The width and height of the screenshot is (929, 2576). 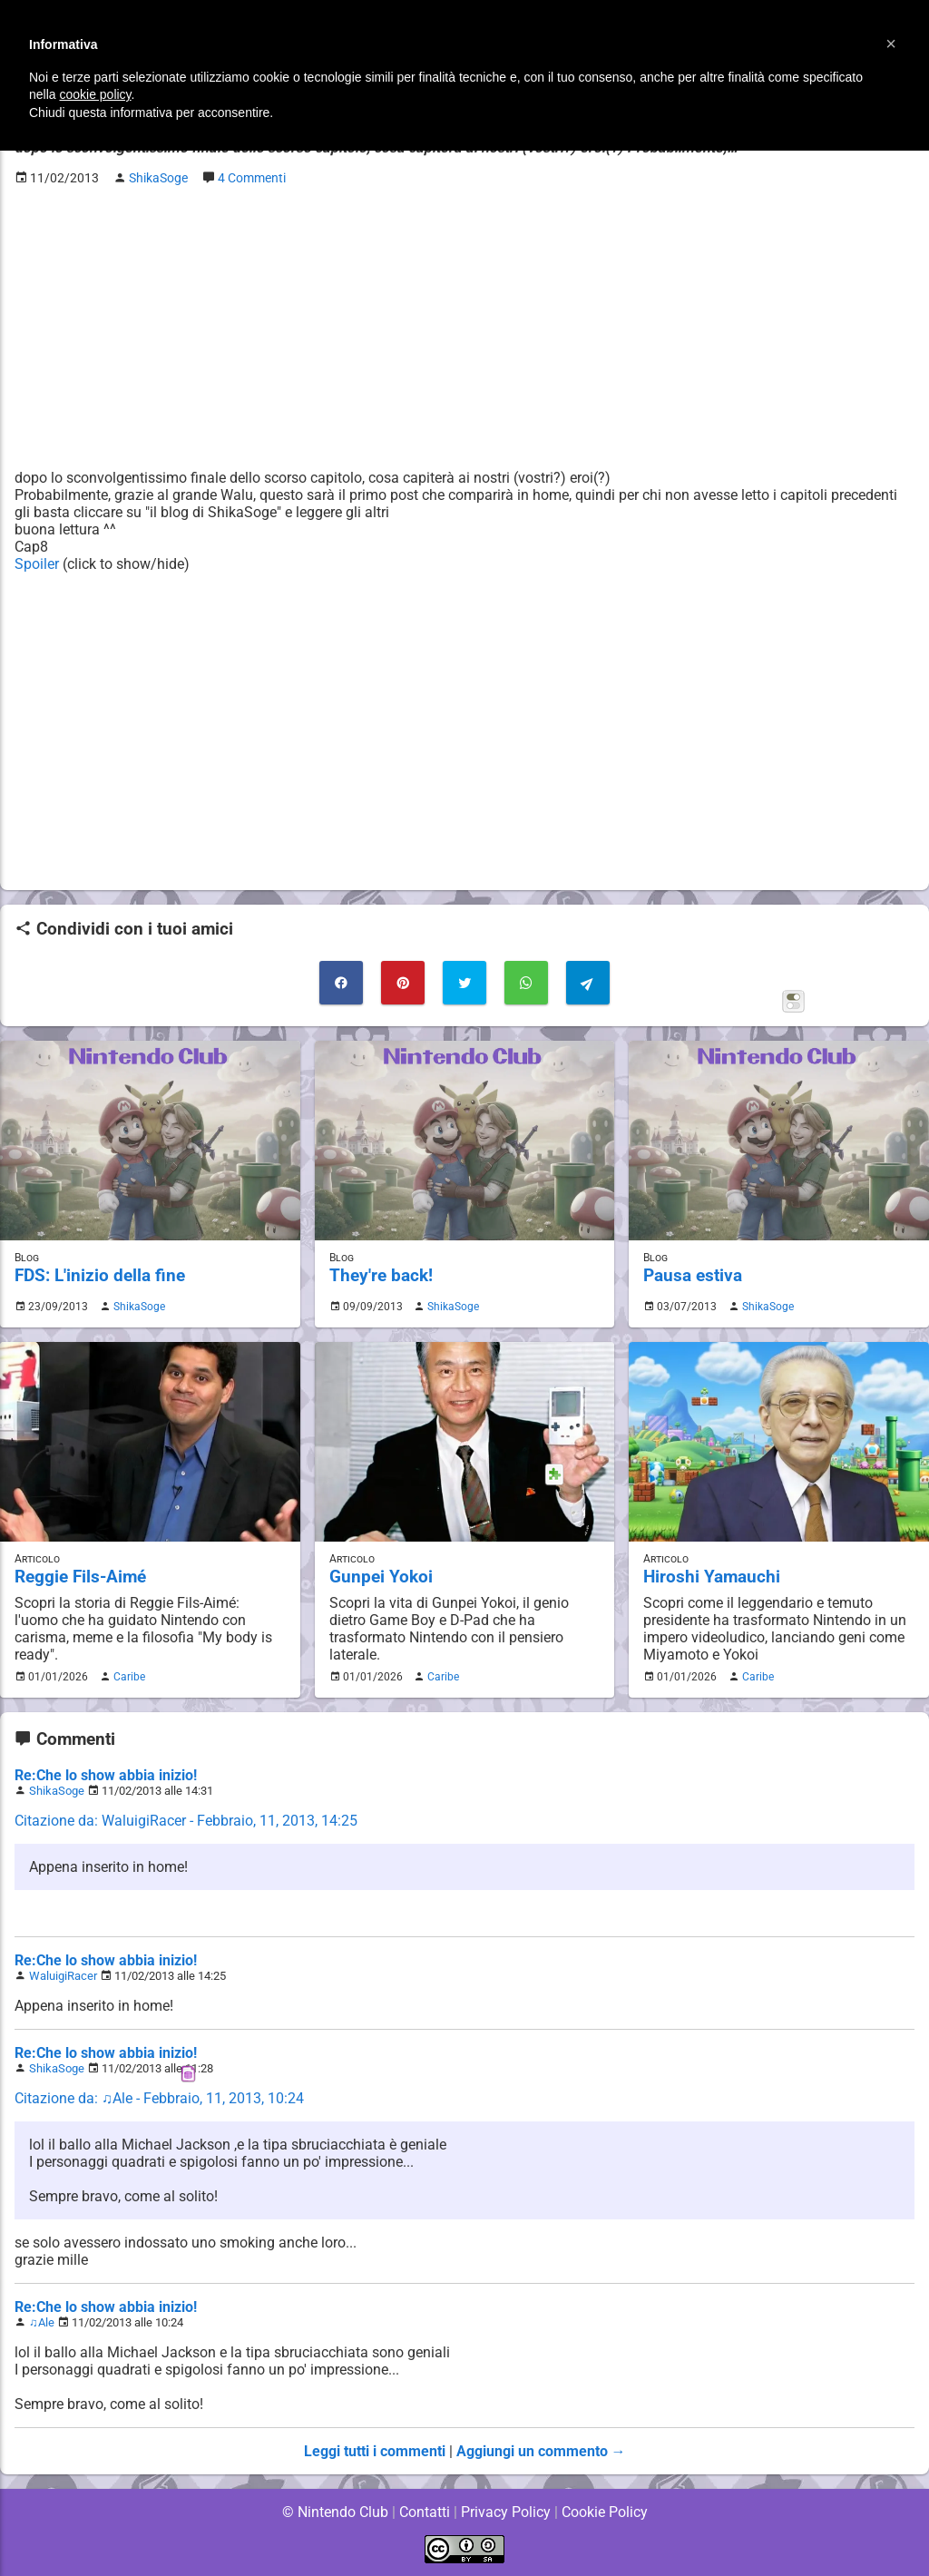 I want to click on open system tweaks or customization settings, so click(x=793, y=1001).